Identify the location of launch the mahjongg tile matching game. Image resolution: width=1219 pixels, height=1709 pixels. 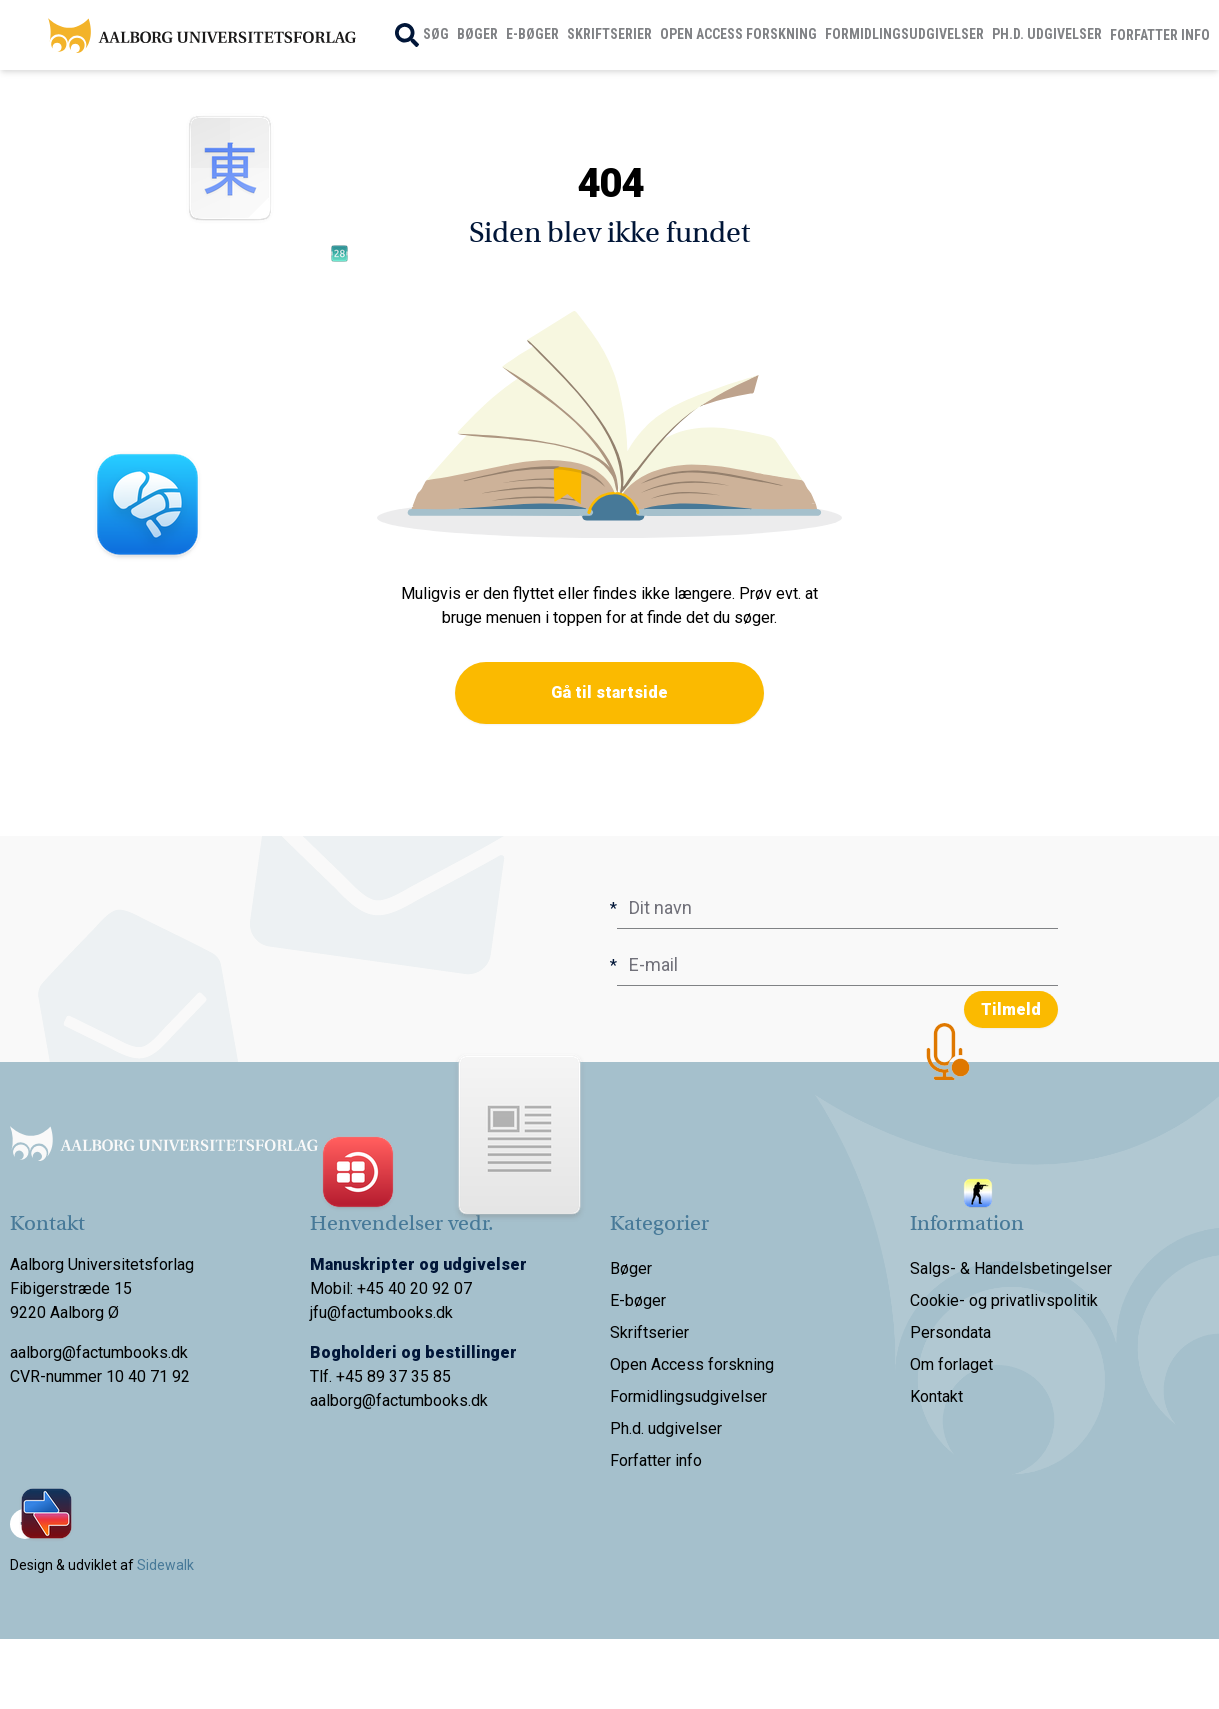
(230, 168).